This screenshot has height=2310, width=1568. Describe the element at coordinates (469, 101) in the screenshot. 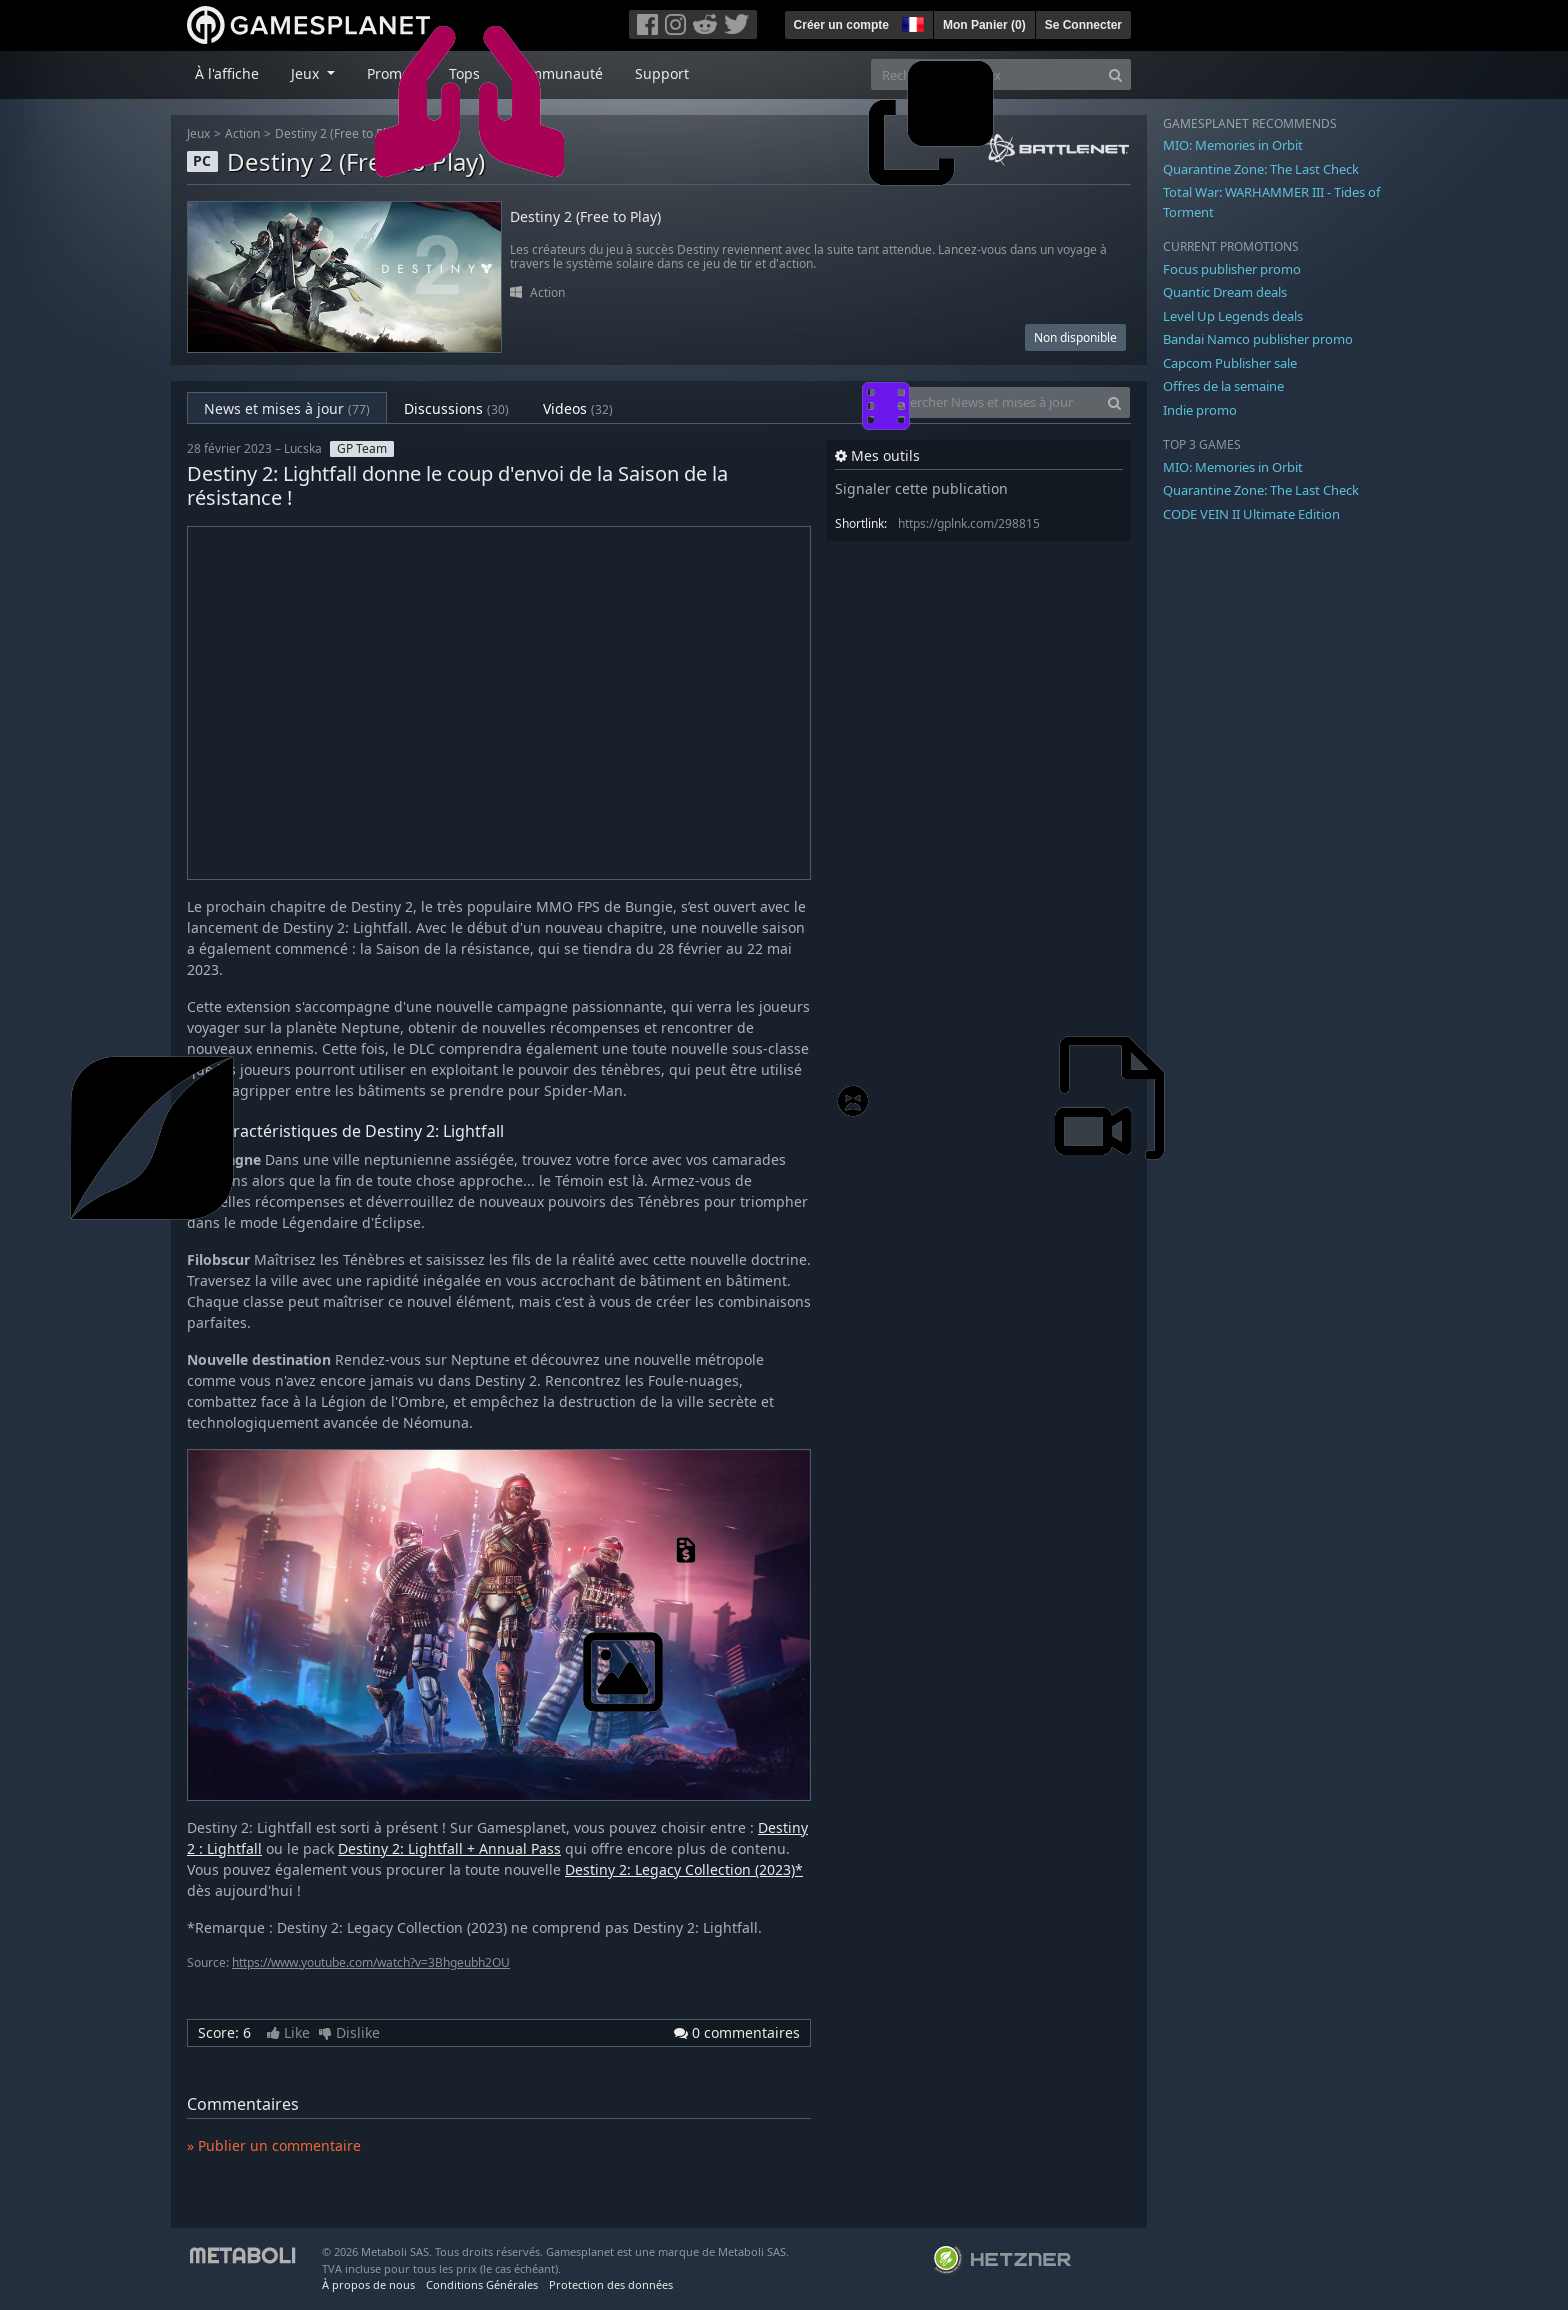

I see `express gratitude or thankfulness` at that location.